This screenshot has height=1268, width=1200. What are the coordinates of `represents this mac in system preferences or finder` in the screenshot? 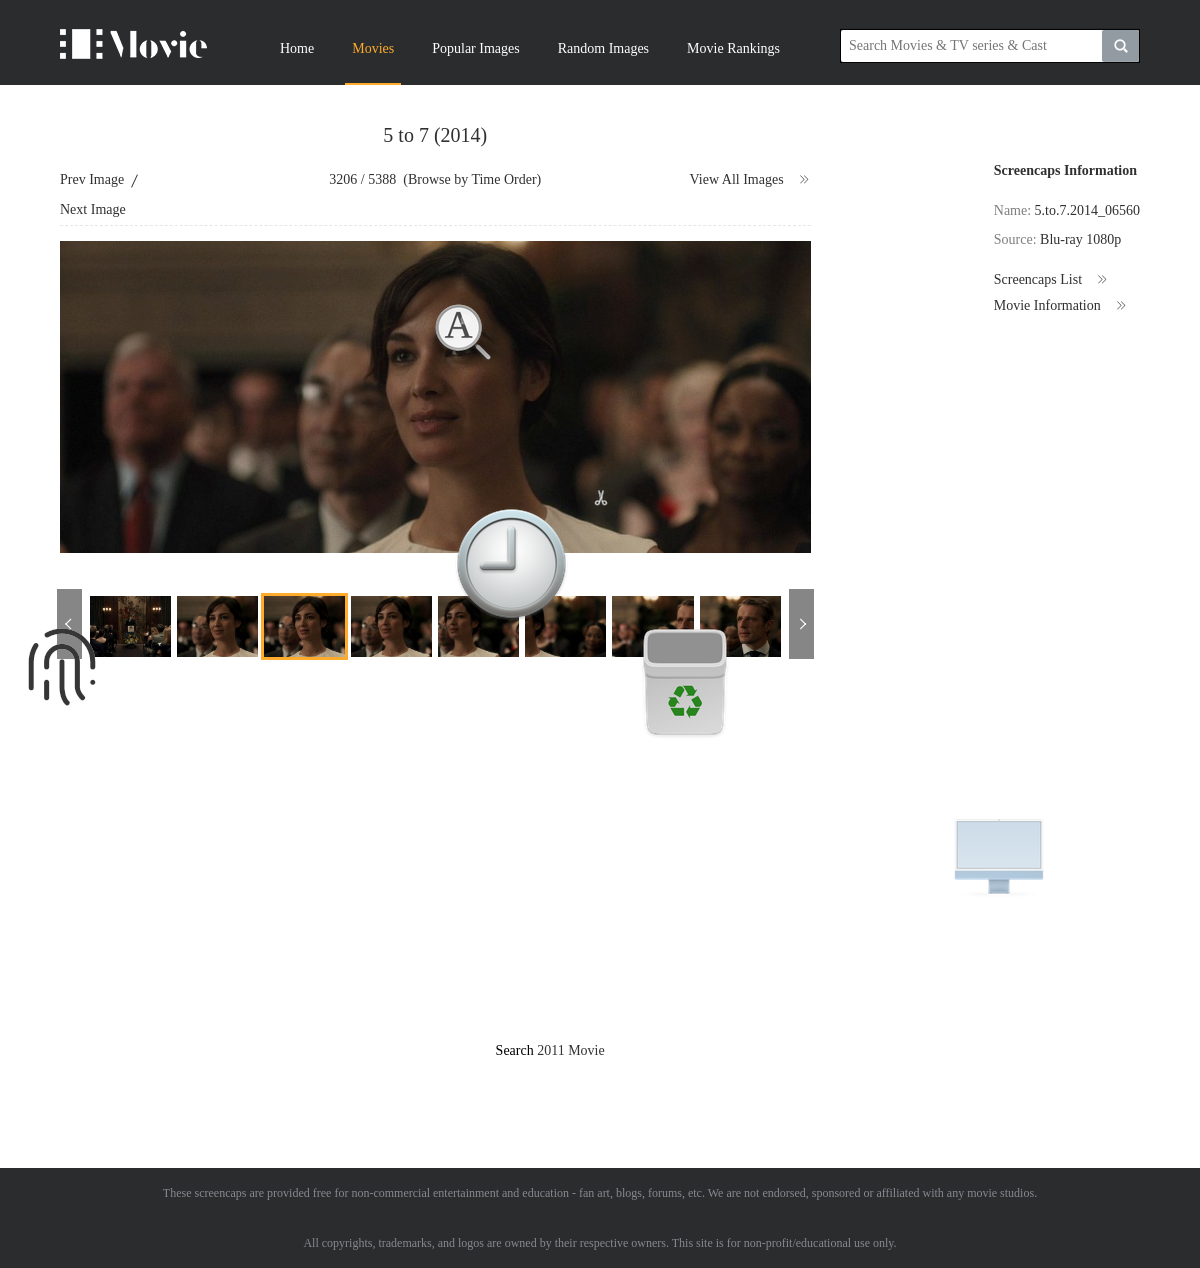 It's located at (999, 855).